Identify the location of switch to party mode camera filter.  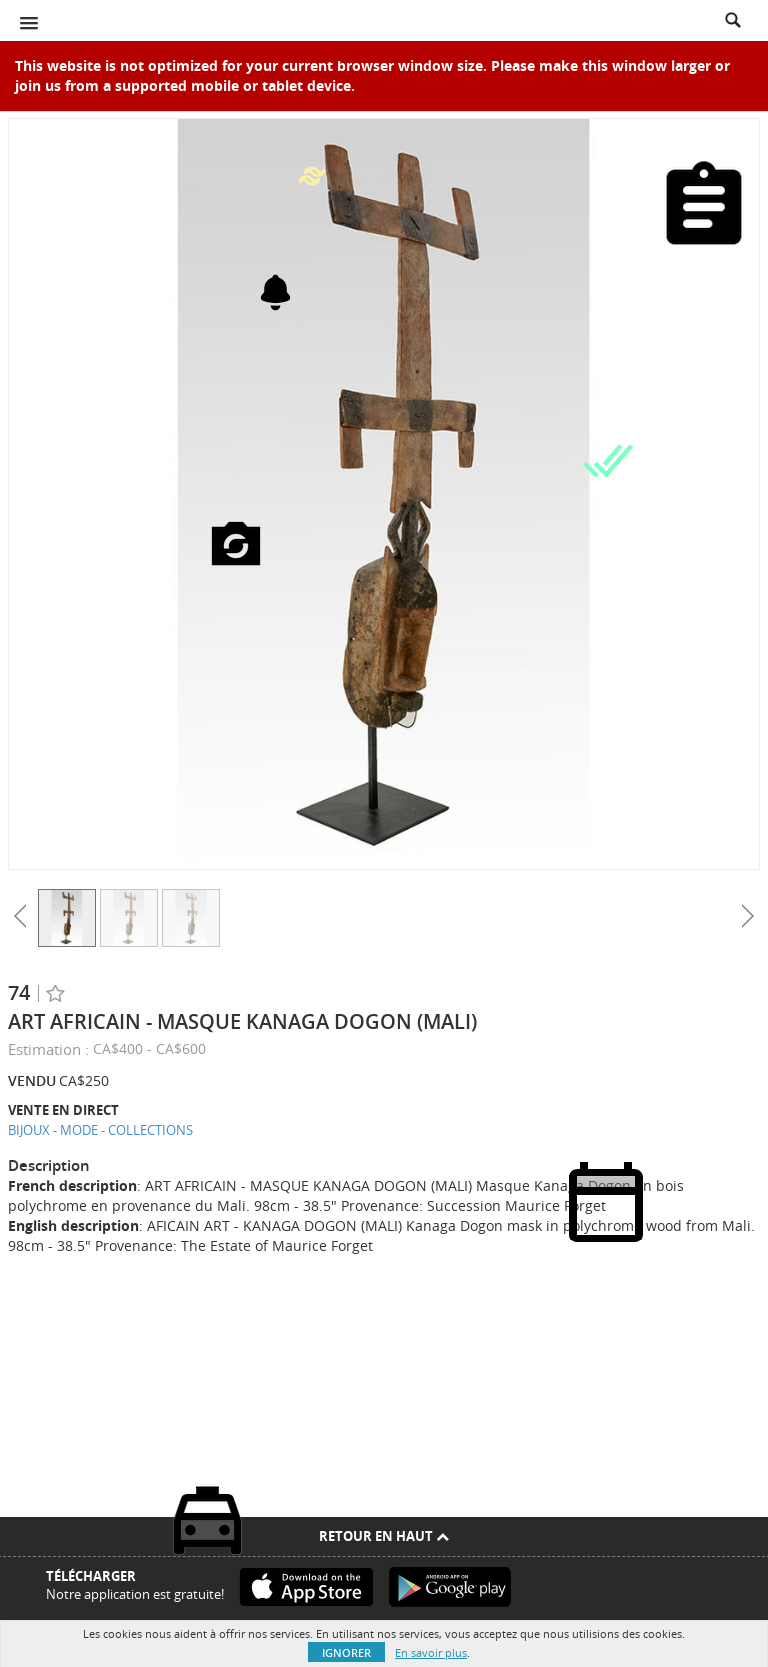
(236, 546).